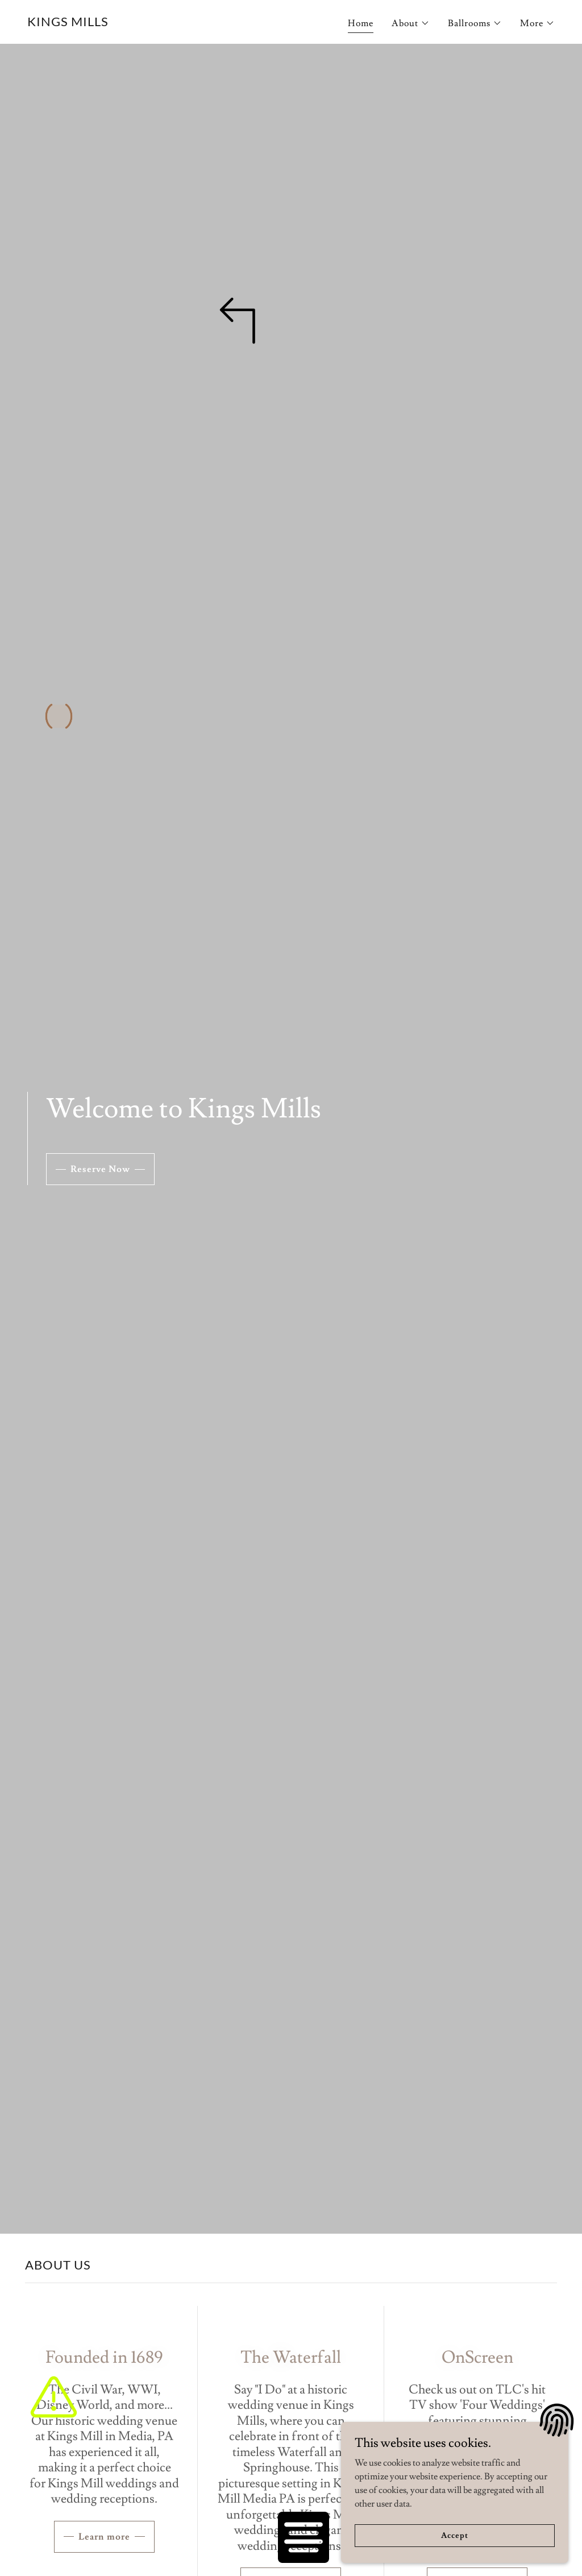 The height and width of the screenshot is (2576, 582). Describe the element at coordinates (557, 2420) in the screenshot. I see `authenticate with biometric fingerprint` at that location.